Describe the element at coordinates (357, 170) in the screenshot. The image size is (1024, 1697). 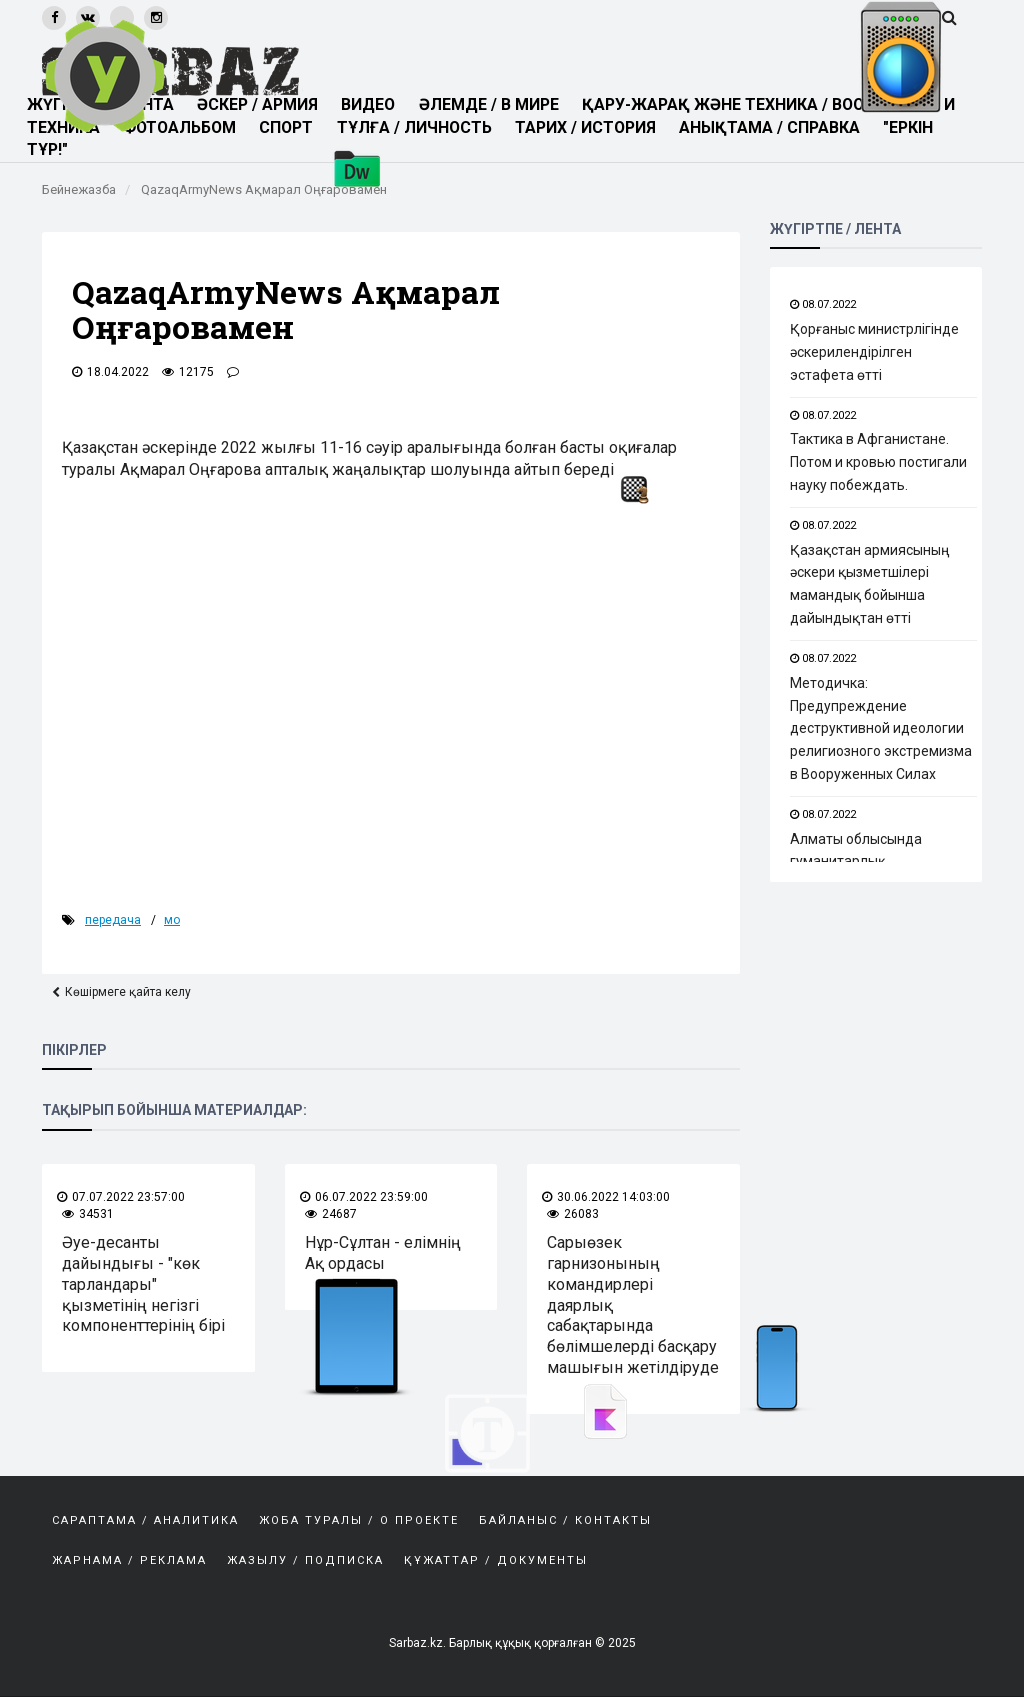
I see `folder containing Adobe Dreamweaver project files` at that location.